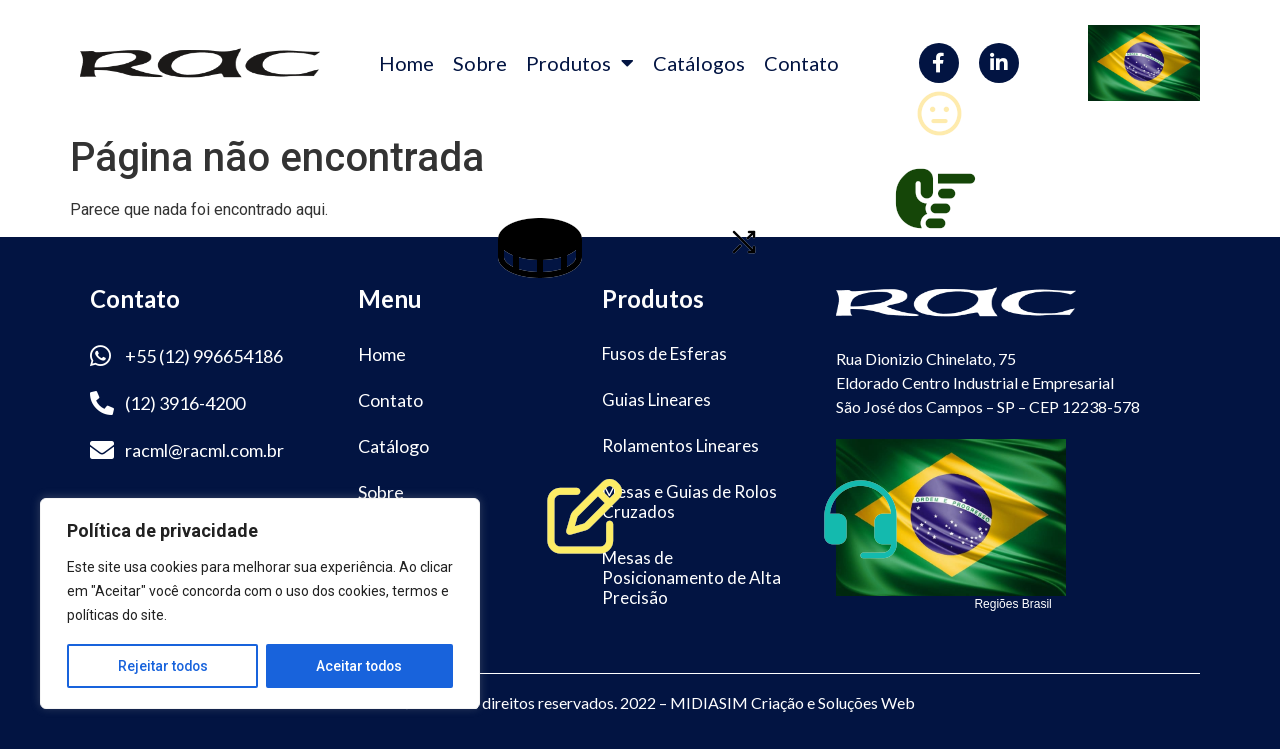 The height and width of the screenshot is (749, 1280). I want to click on indicates next step or continue forward, so click(935, 198).